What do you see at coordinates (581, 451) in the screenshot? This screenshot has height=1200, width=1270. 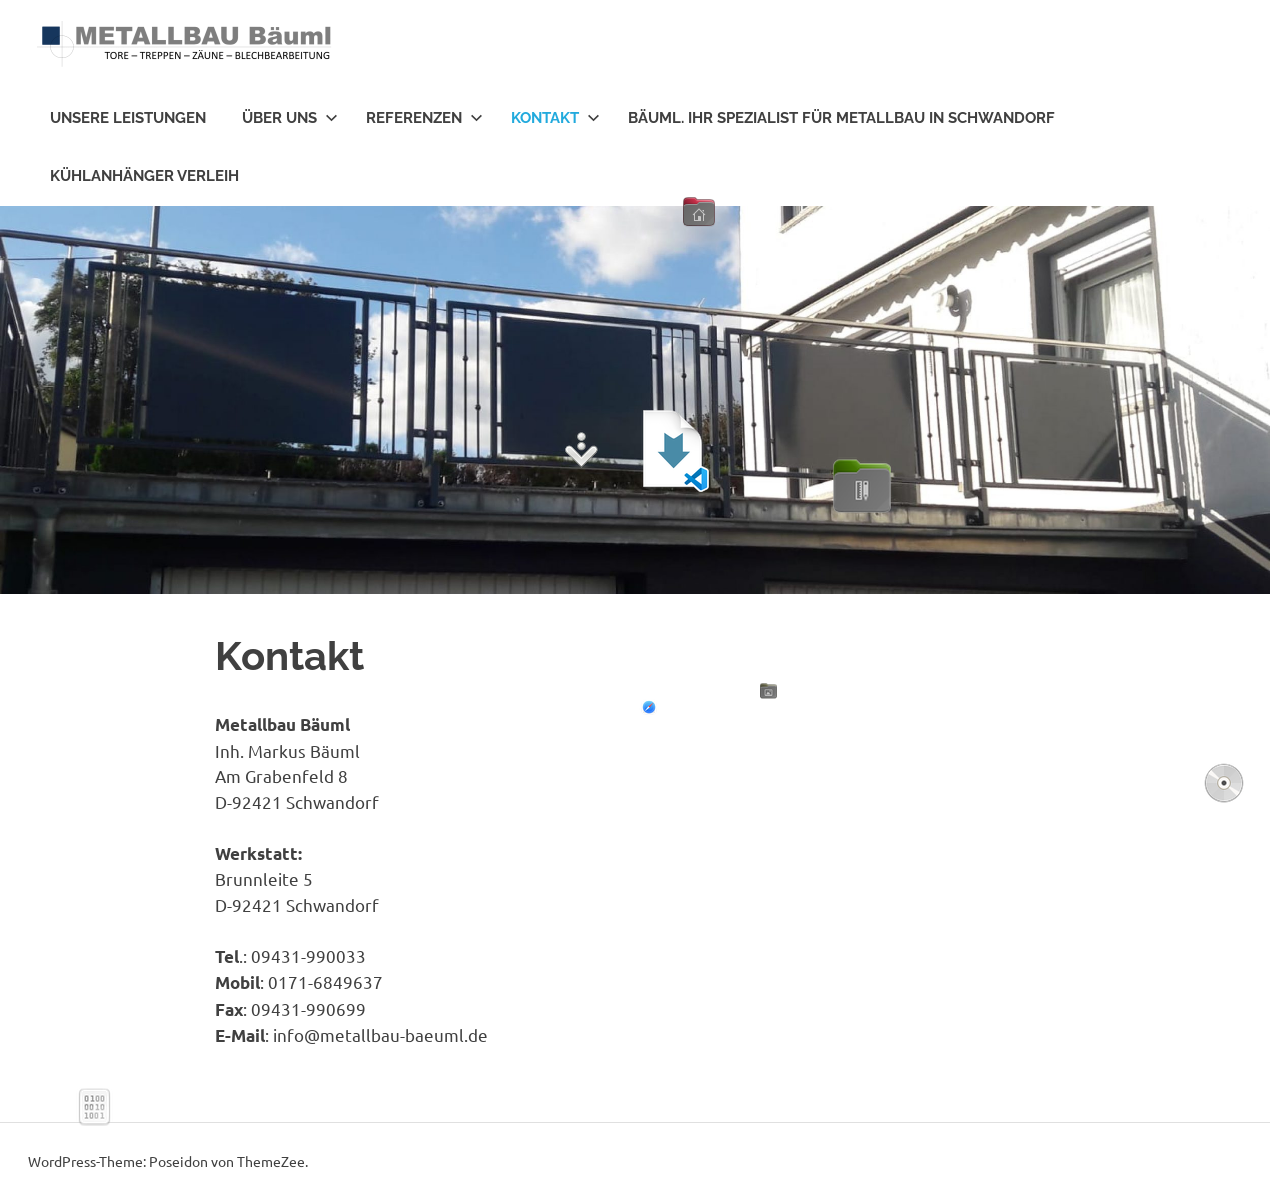 I see `scroll down or view more content` at bounding box center [581, 451].